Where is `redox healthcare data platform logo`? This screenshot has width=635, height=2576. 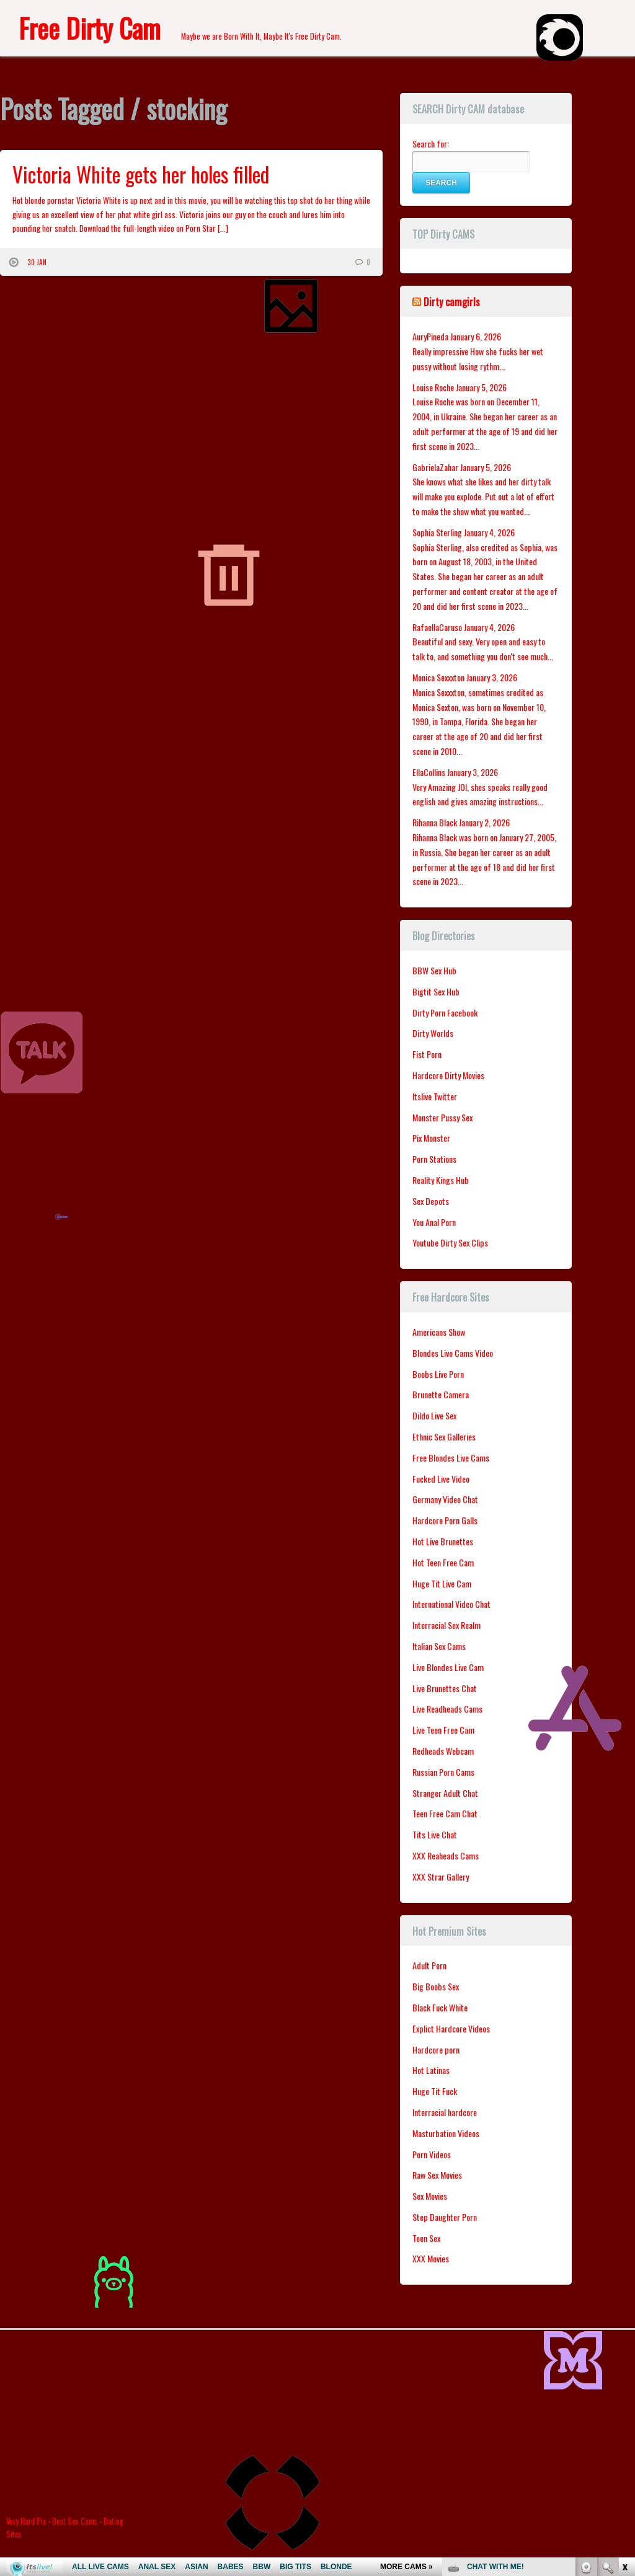
redox healthcare data platform logo is located at coordinates (61, 1217).